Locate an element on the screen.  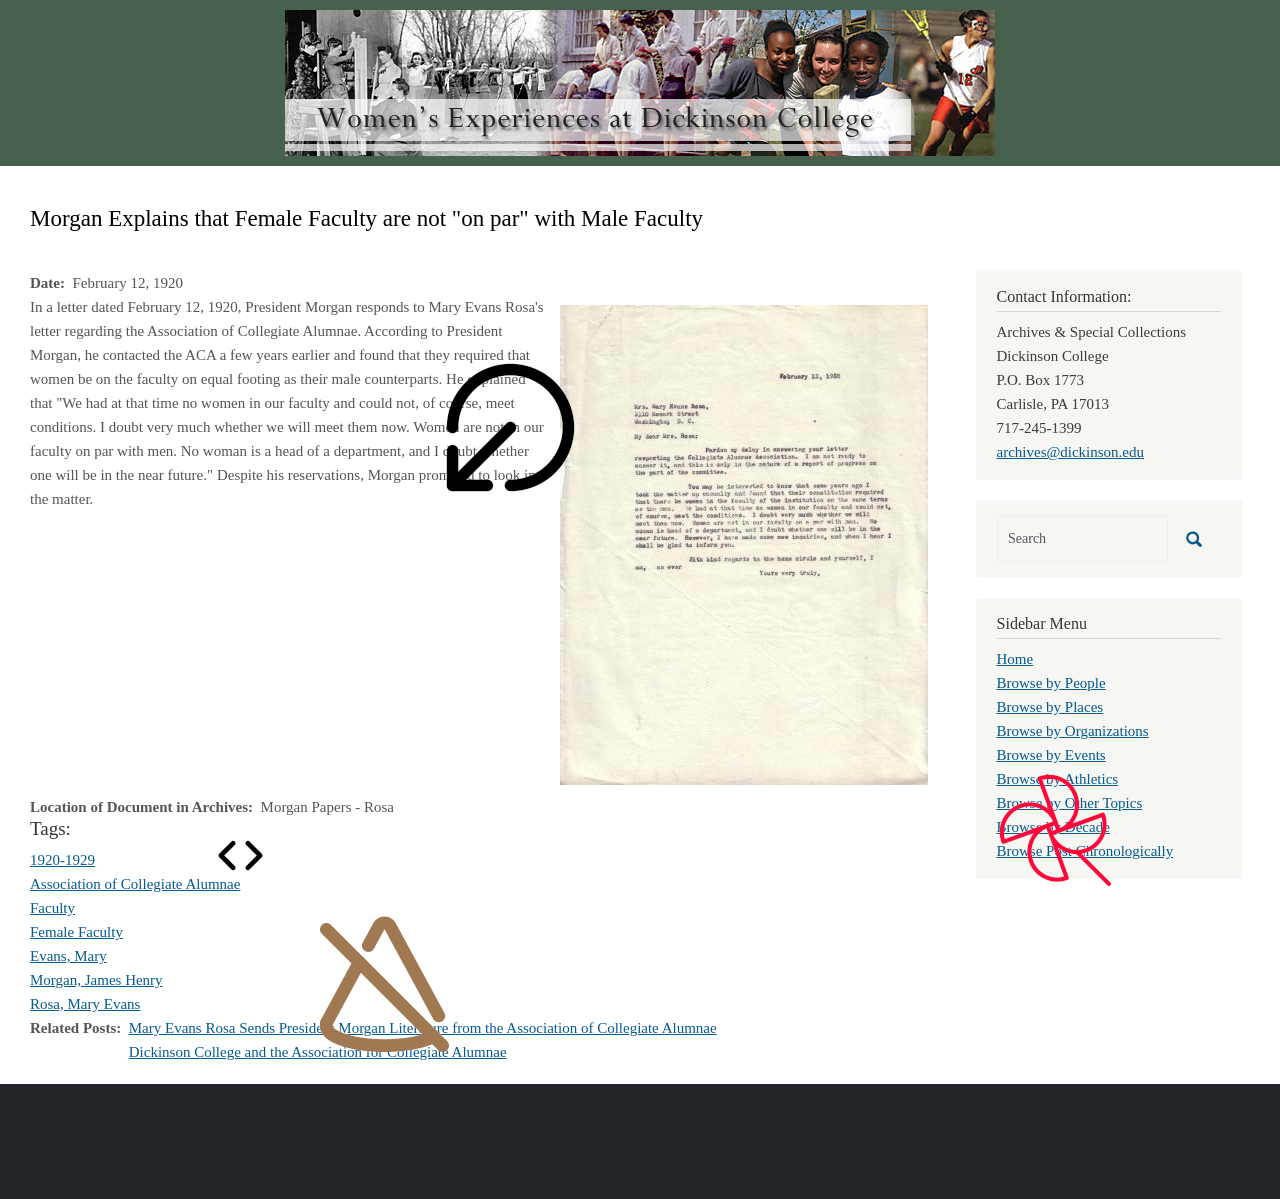
expand or resize content horizontally is located at coordinates (240, 855).